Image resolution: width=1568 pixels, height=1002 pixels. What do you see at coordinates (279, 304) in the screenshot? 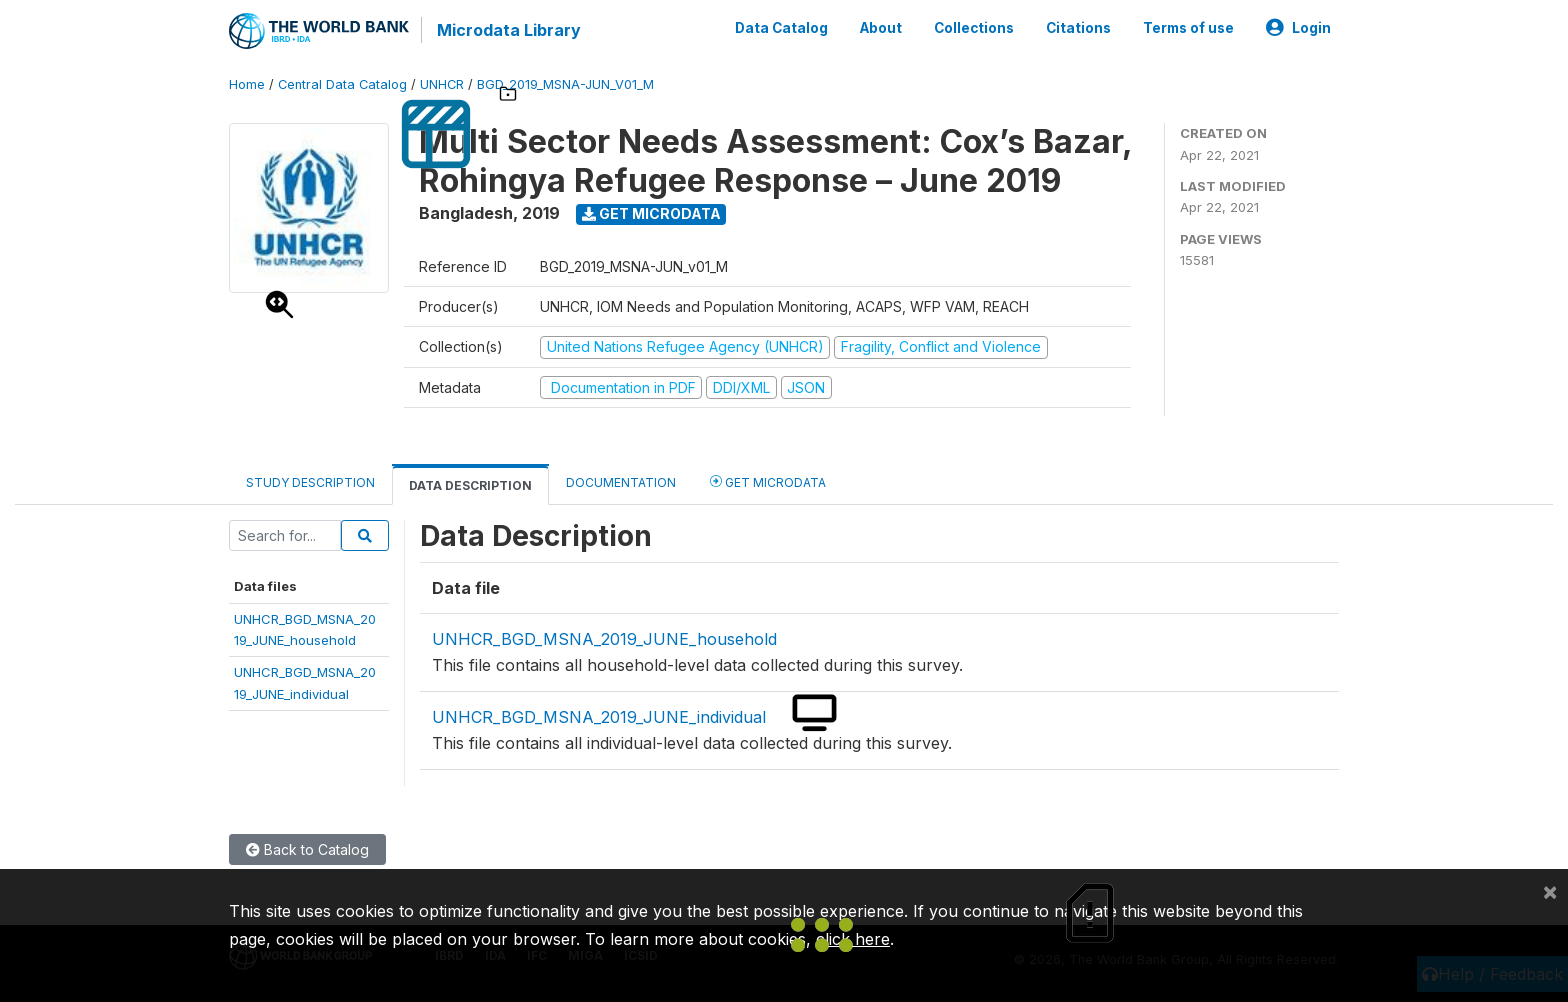
I see `search or inspect code` at bounding box center [279, 304].